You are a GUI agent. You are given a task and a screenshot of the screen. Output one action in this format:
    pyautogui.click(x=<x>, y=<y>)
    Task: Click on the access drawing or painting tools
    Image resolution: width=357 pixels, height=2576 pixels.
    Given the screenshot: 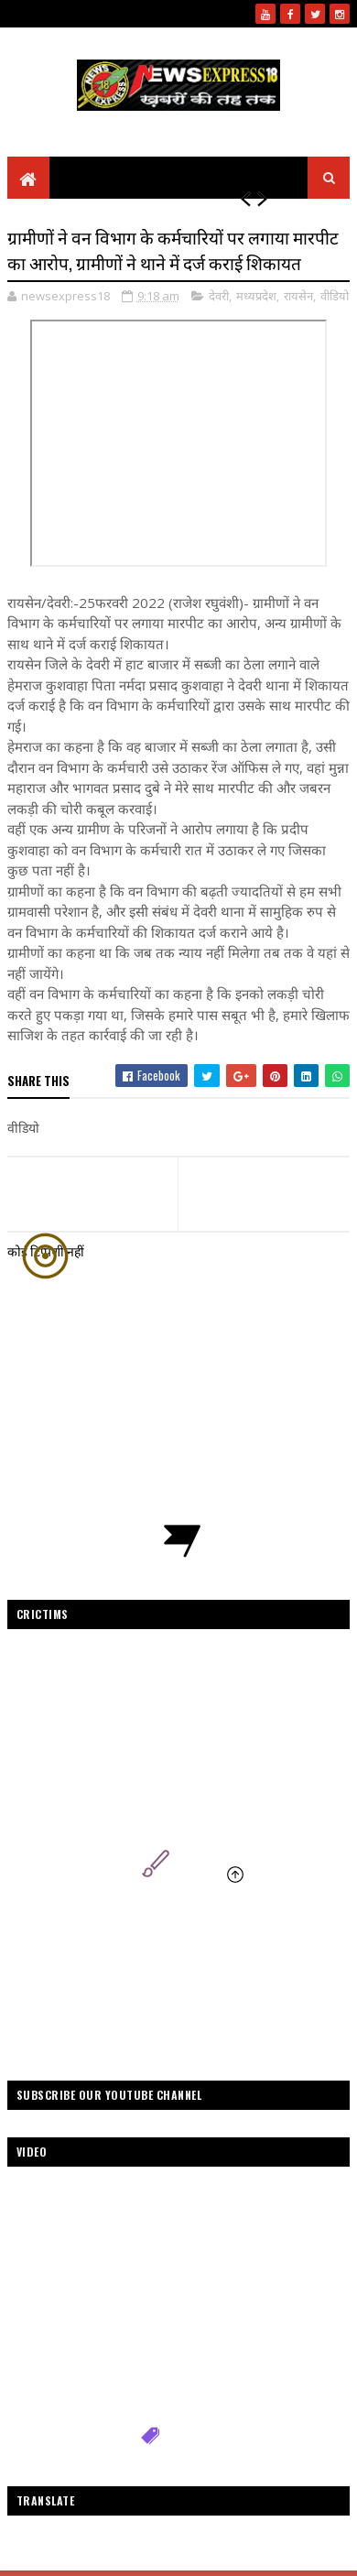 What is the action you would take?
    pyautogui.click(x=156, y=1864)
    